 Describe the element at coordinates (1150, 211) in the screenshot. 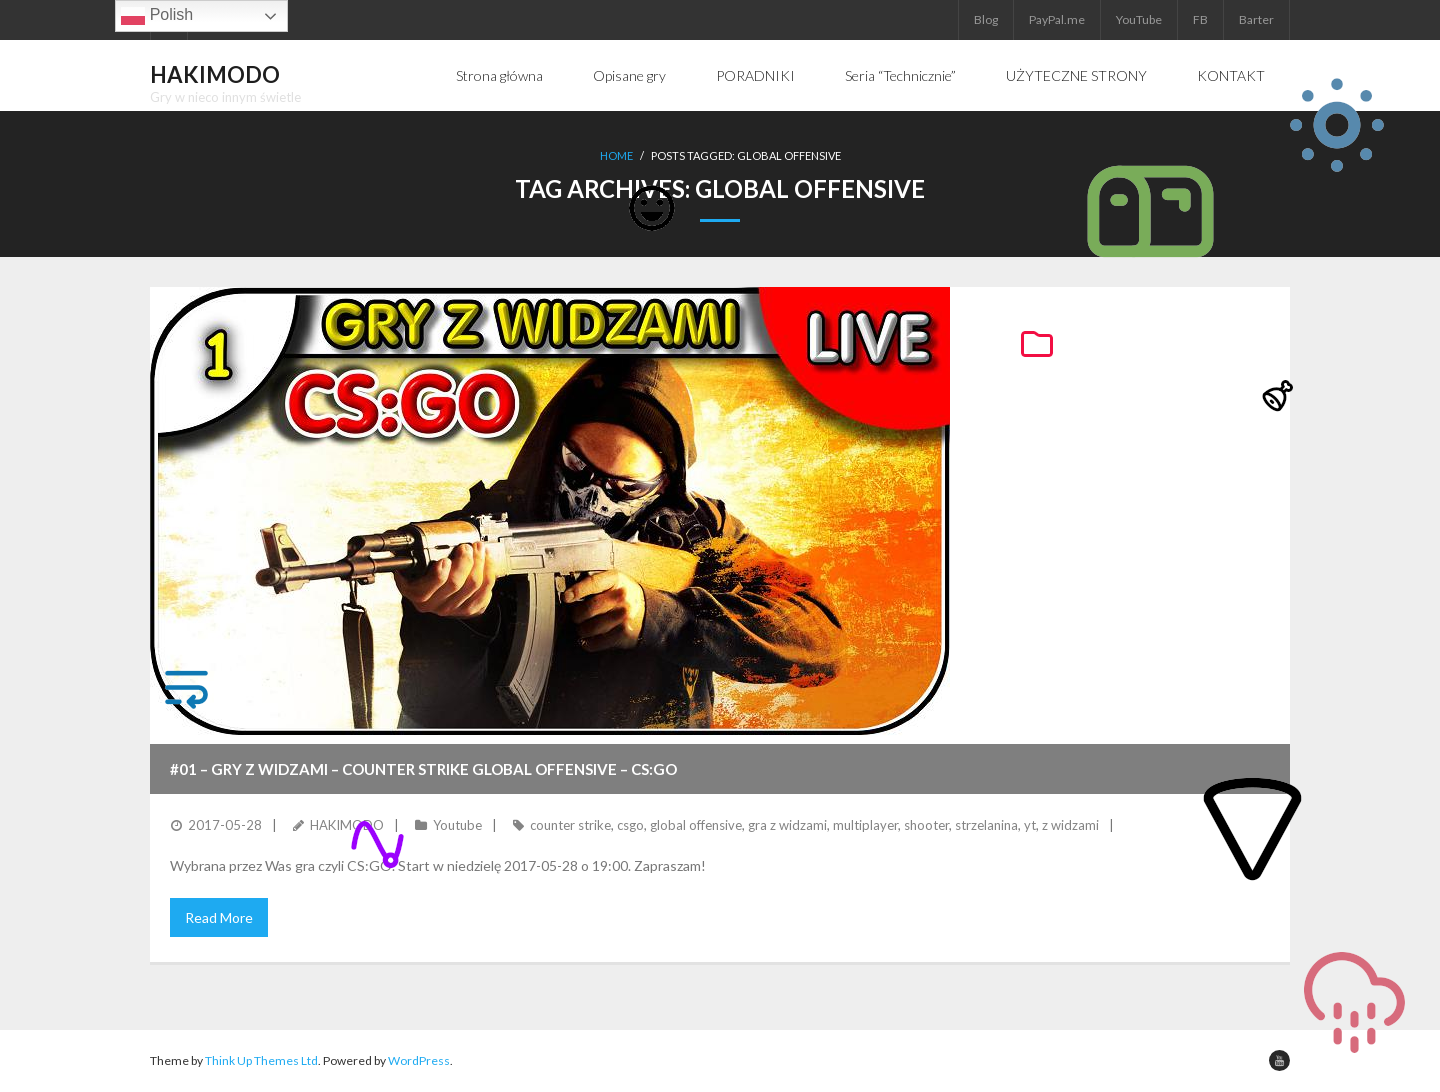

I see `access your mailbox or inbox` at that location.